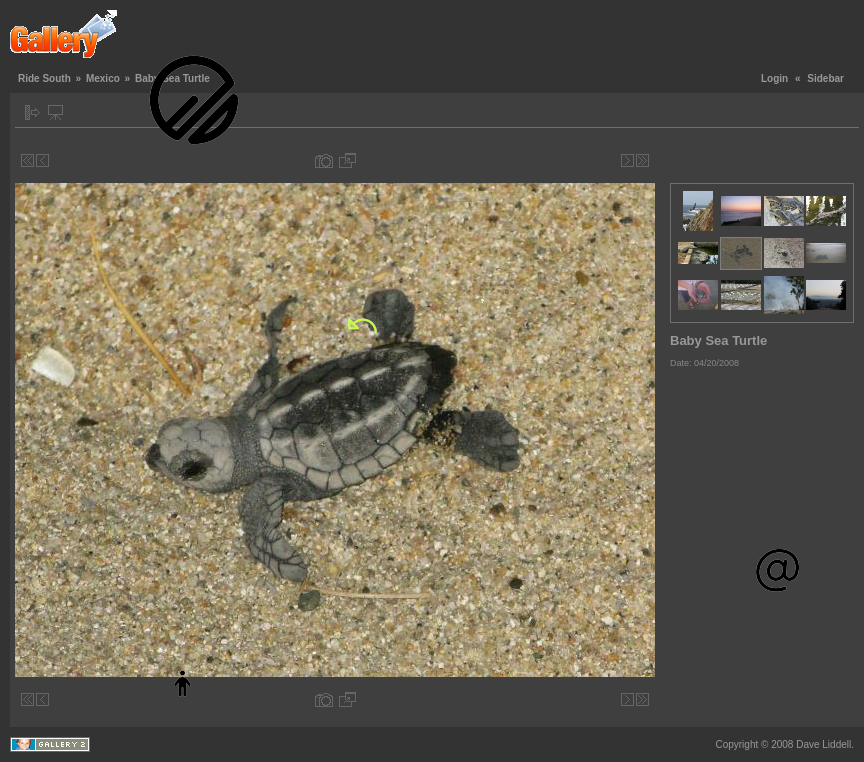 The height and width of the screenshot is (762, 864). What do you see at coordinates (777, 570) in the screenshot?
I see `mention a user in a post or comment` at bounding box center [777, 570].